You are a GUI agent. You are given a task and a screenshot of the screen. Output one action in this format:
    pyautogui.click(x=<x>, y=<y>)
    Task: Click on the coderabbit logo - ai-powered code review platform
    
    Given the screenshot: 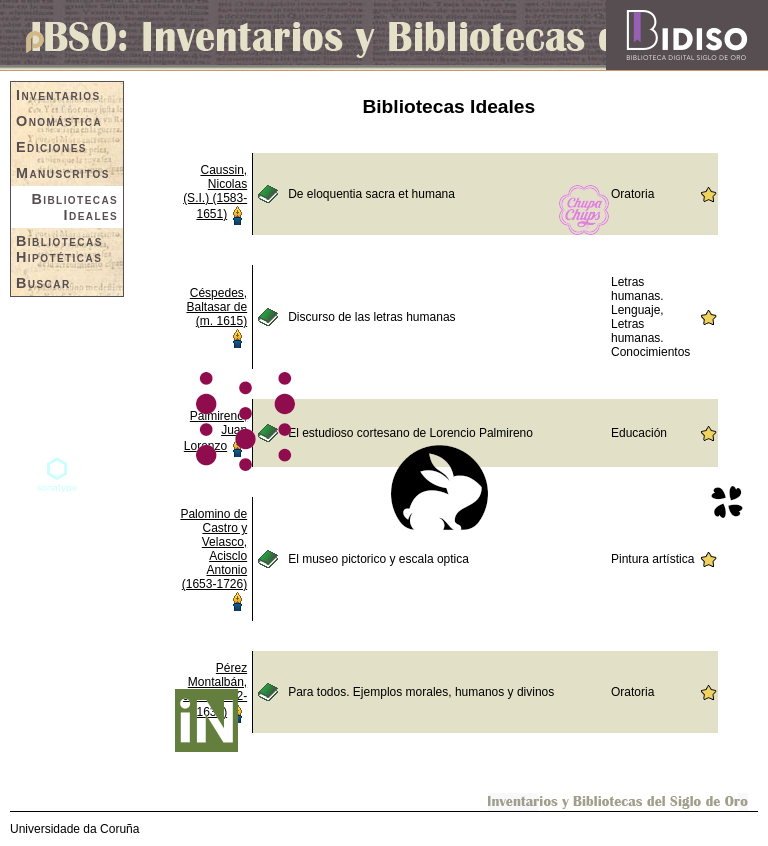 What is the action you would take?
    pyautogui.click(x=439, y=487)
    